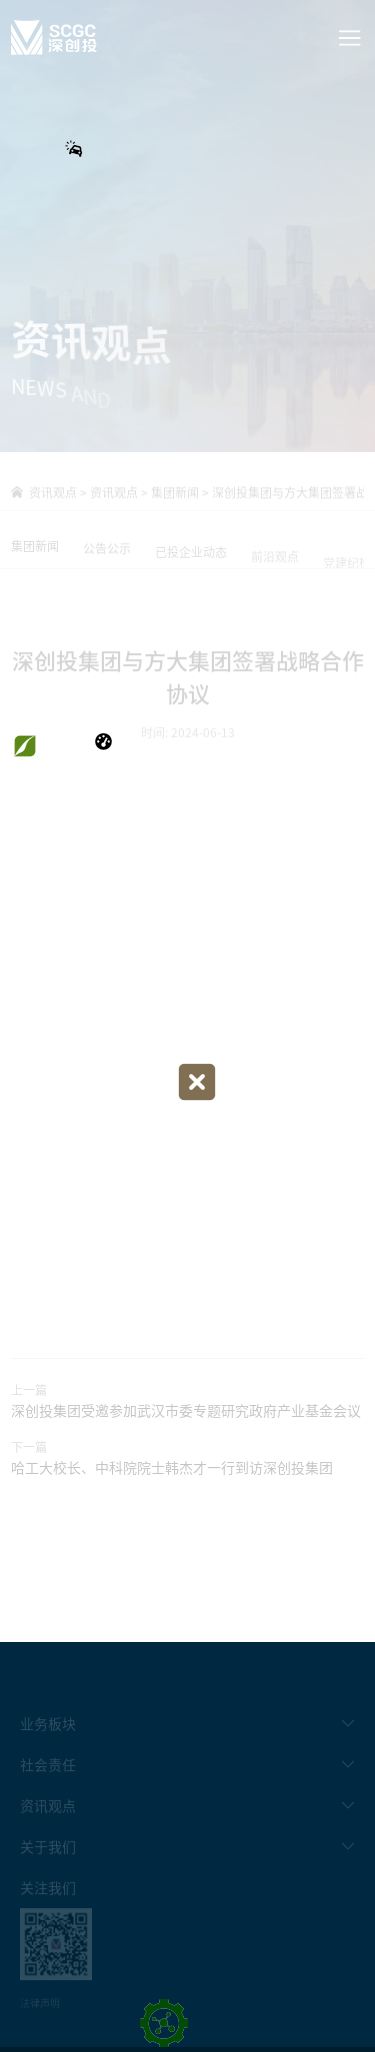 The image size is (375, 2052). Describe the element at coordinates (103, 741) in the screenshot. I see `view performance or speed metrics` at that location.